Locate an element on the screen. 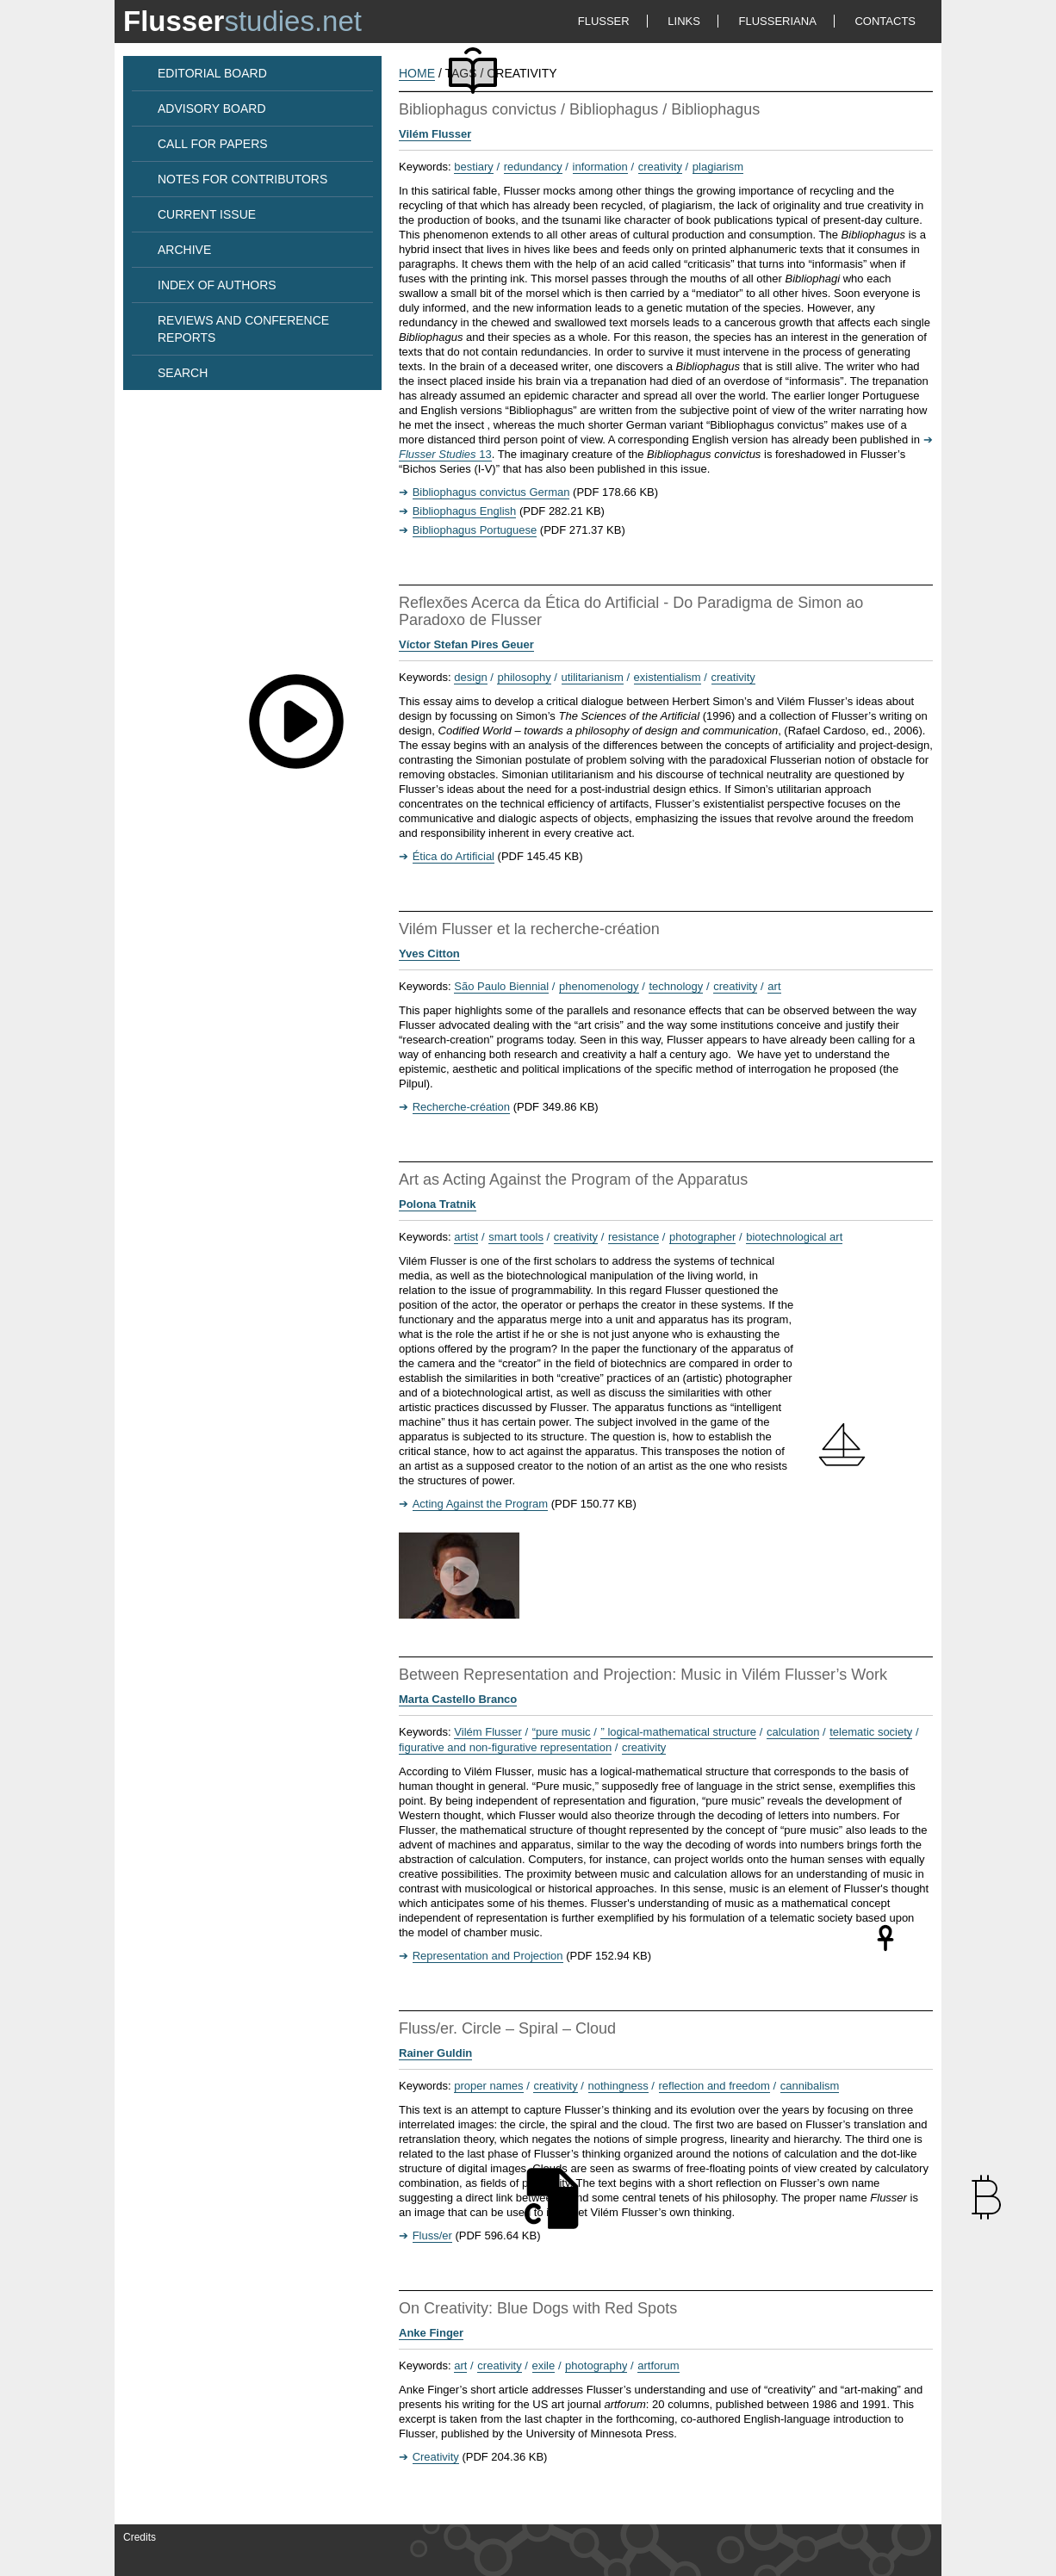 The height and width of the screenshot is (2576, 1056). access sailing or boating features is located at coordinates (842, 1447).